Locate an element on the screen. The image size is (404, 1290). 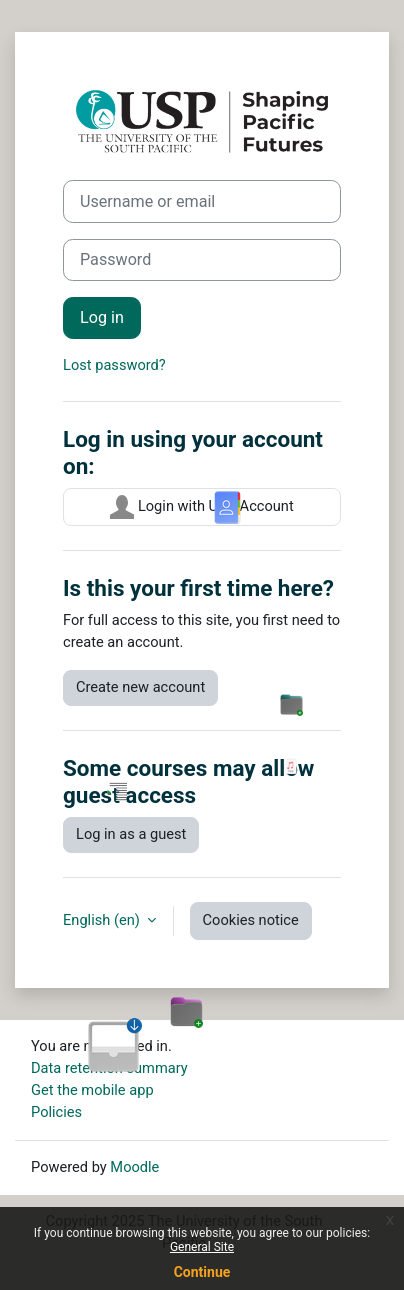
create a new folder is located at coordinates (186, 1011).